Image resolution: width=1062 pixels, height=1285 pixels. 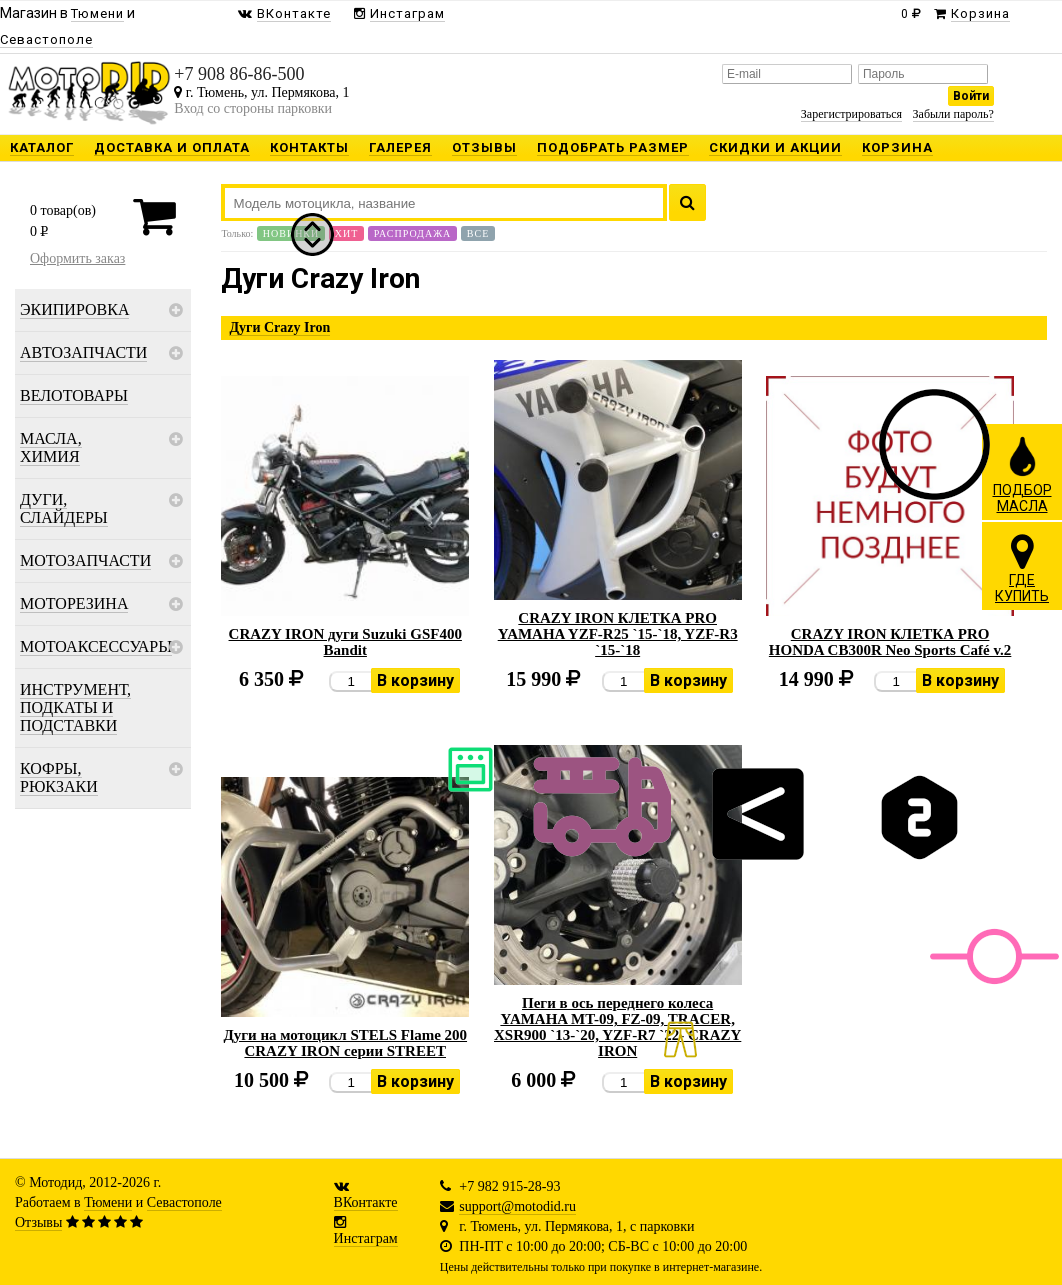 I want to click on navigate to previous item or page, so click(x=758, y=814).